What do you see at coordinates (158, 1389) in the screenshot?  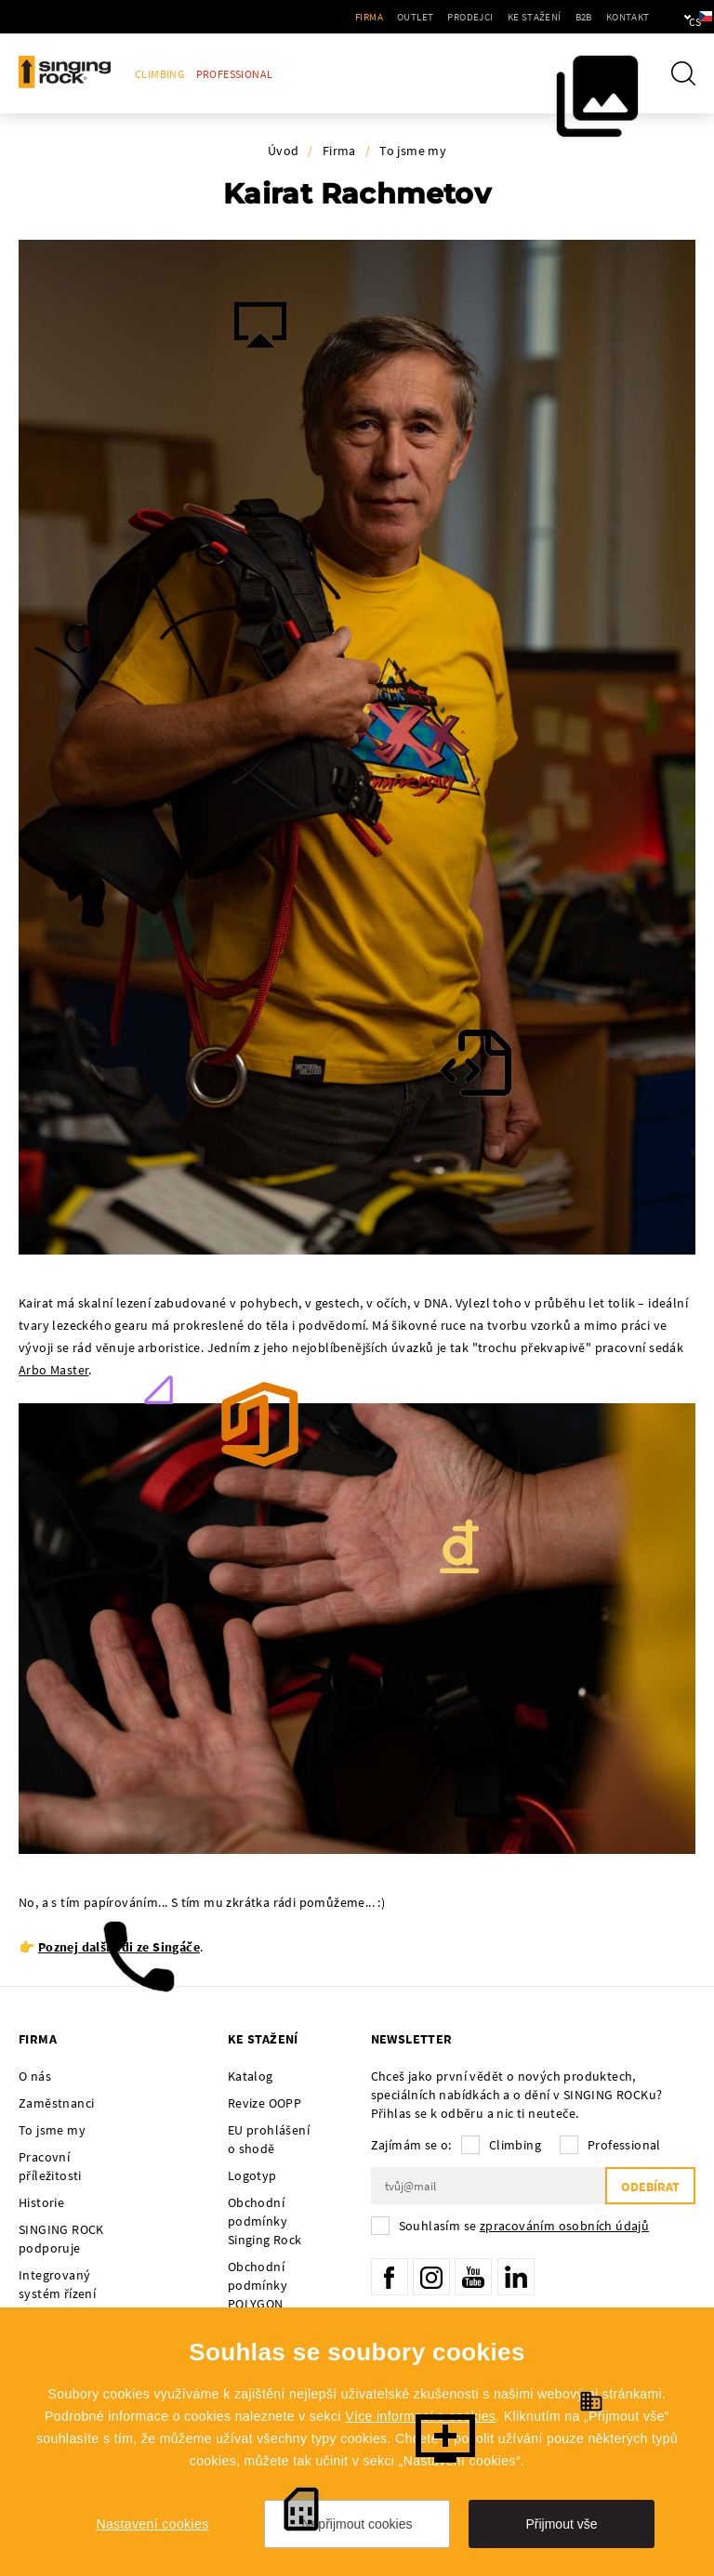 I see `indicates weak cellular signal strength` at bounding box center [158, 1389].